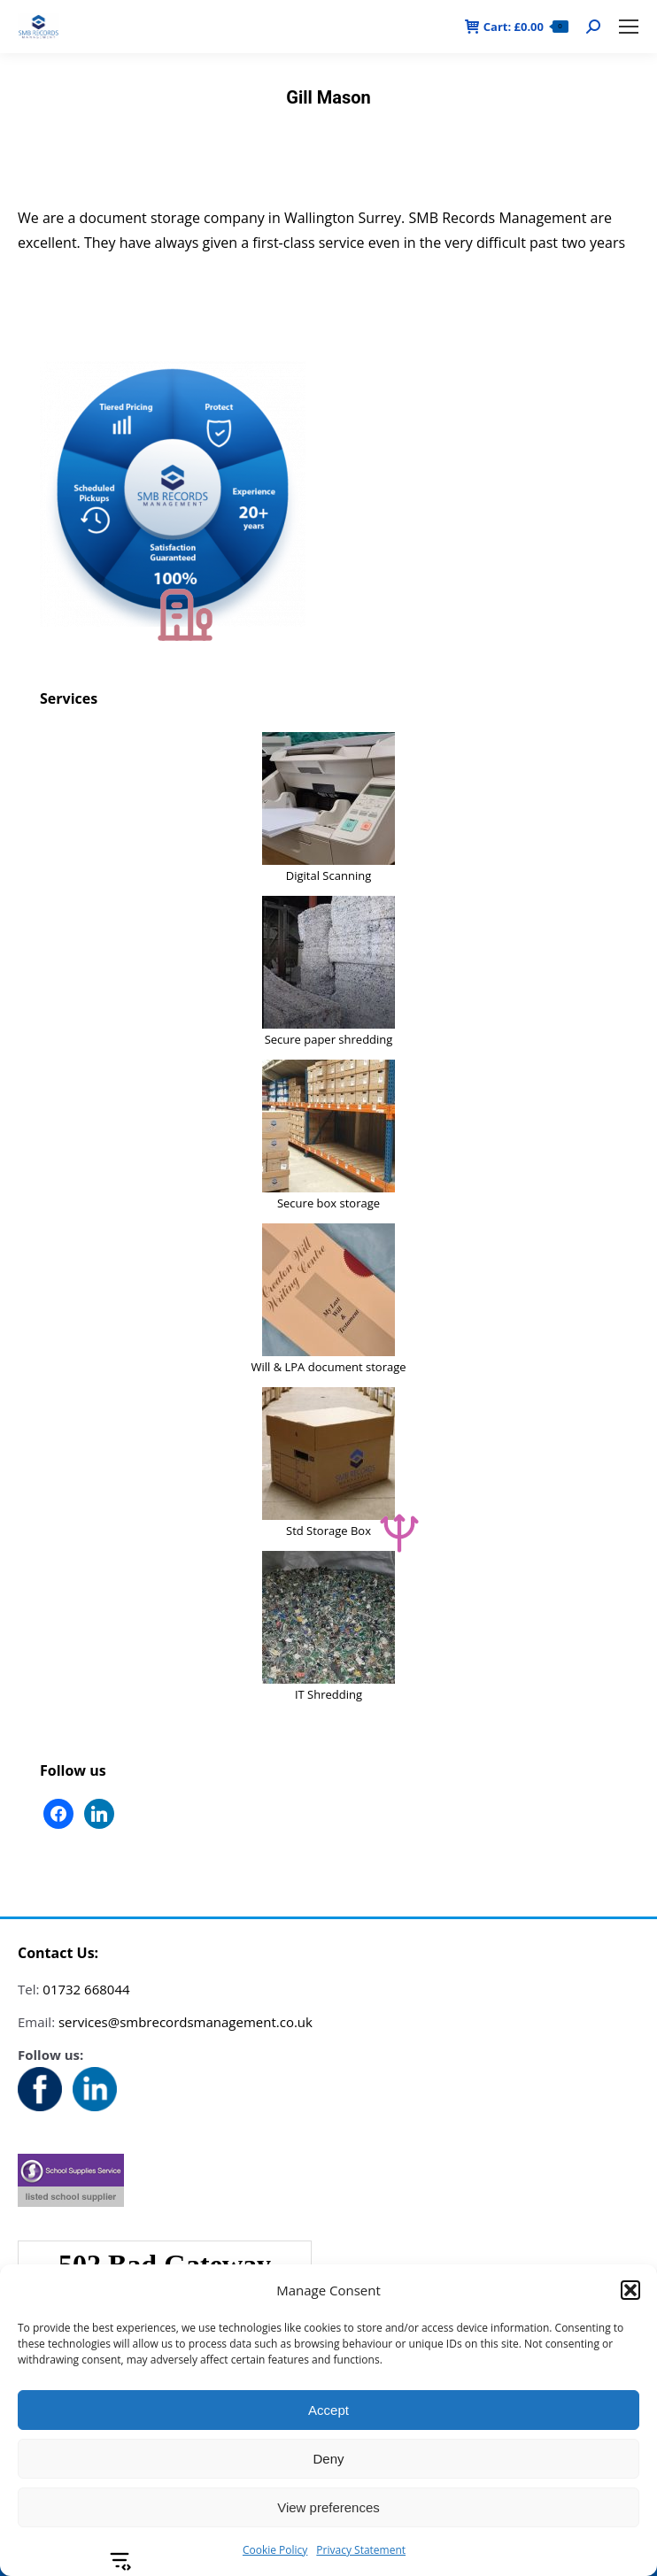 This screenshot has height=2576, width=657. Describe the element at coordinates (185, 613) in the screenshot. I see `view property listings` at that location.